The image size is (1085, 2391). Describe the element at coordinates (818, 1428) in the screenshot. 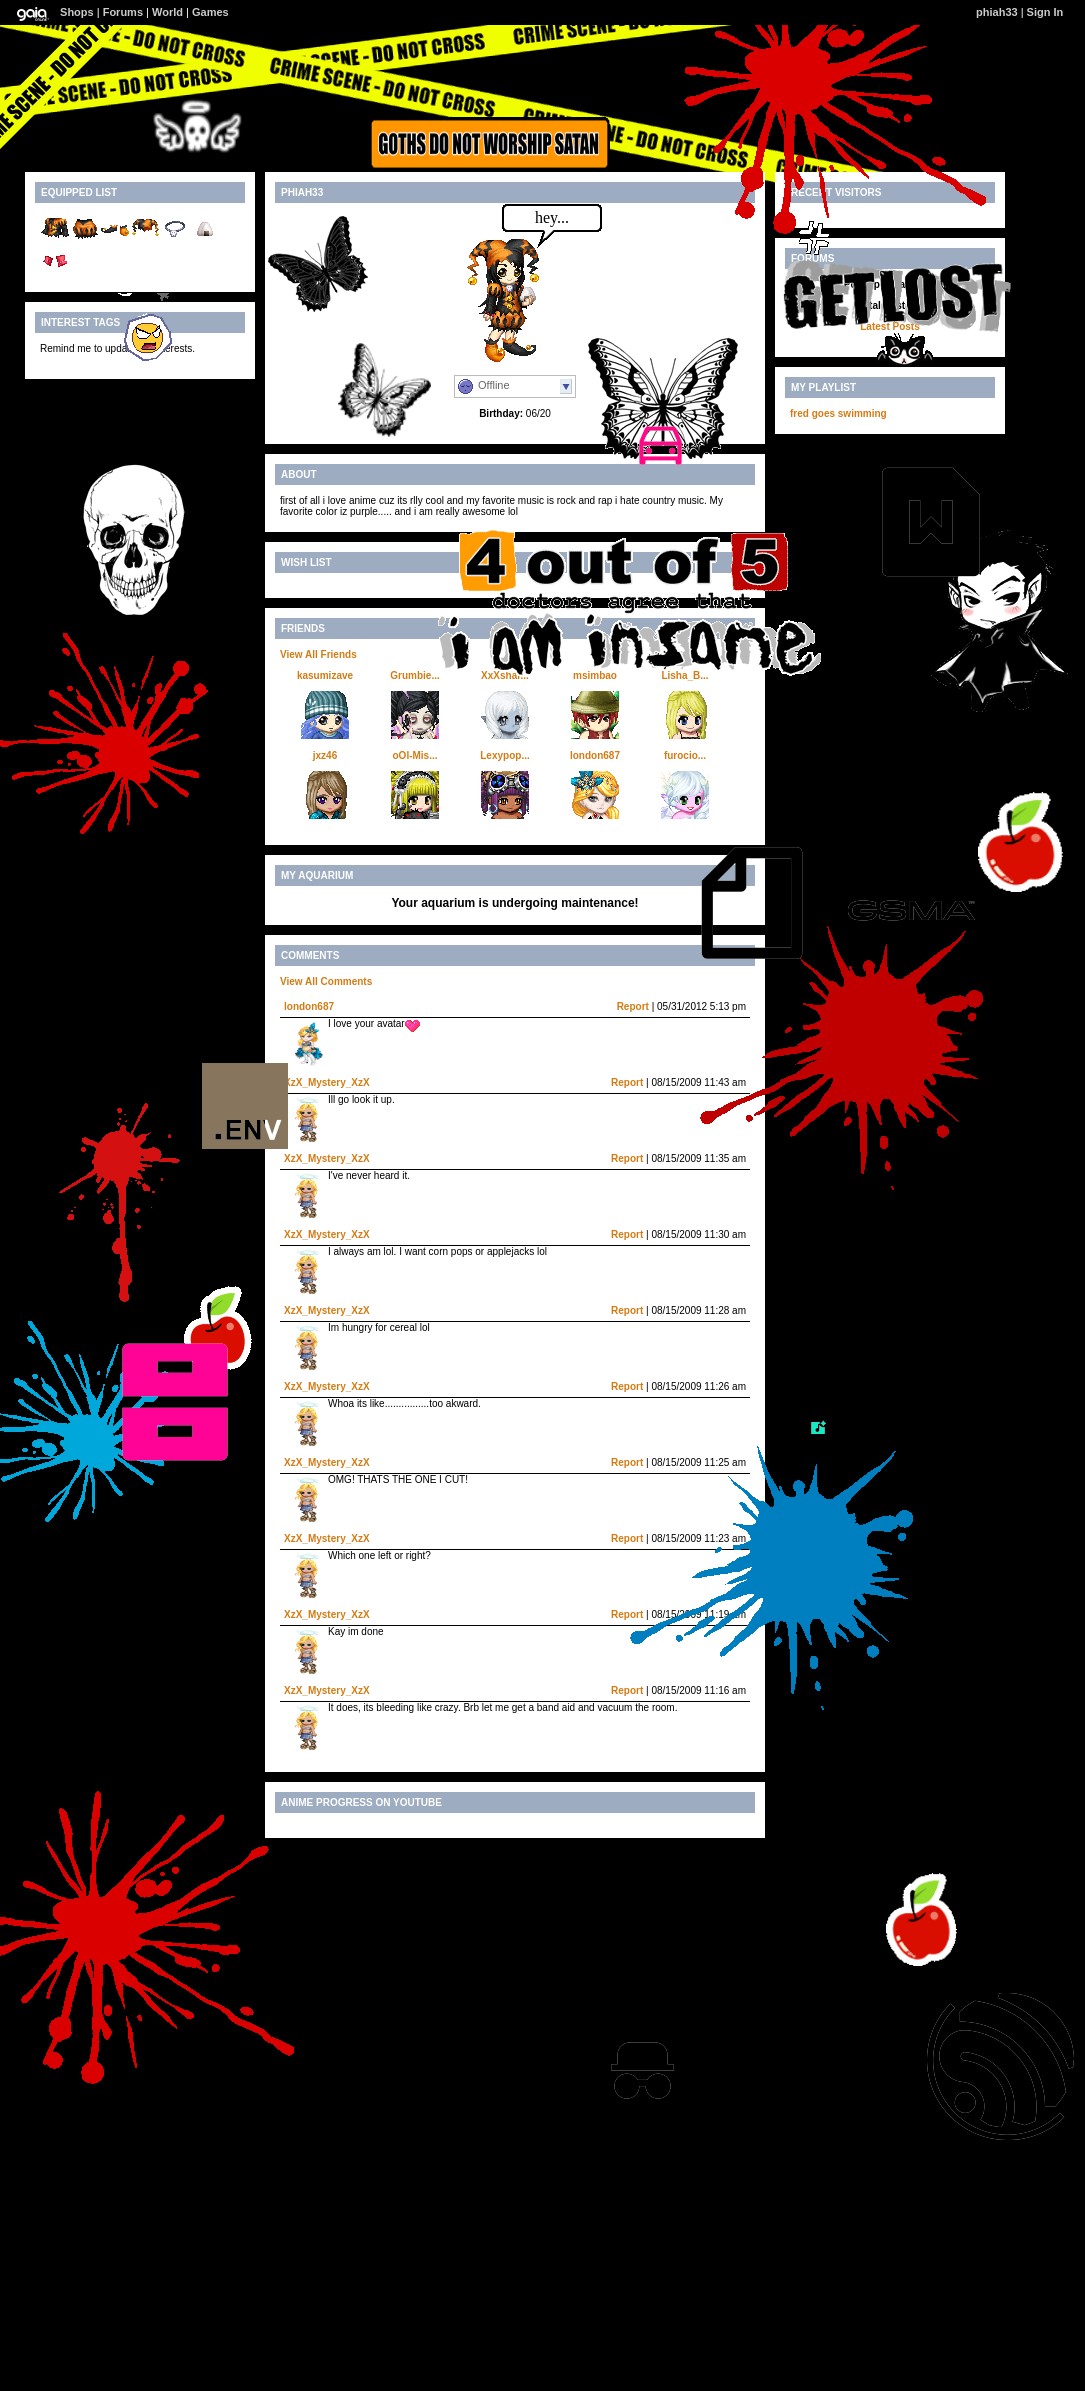

I see `ai-powered music or audio generation` at that location.